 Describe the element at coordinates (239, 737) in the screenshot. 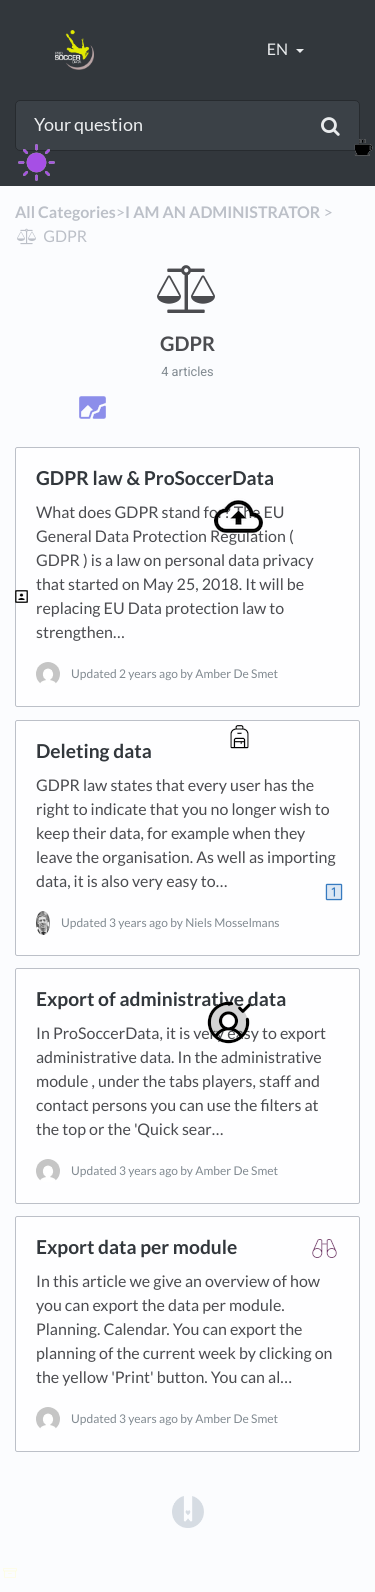

I see `access your inventory or stored items` at that location.